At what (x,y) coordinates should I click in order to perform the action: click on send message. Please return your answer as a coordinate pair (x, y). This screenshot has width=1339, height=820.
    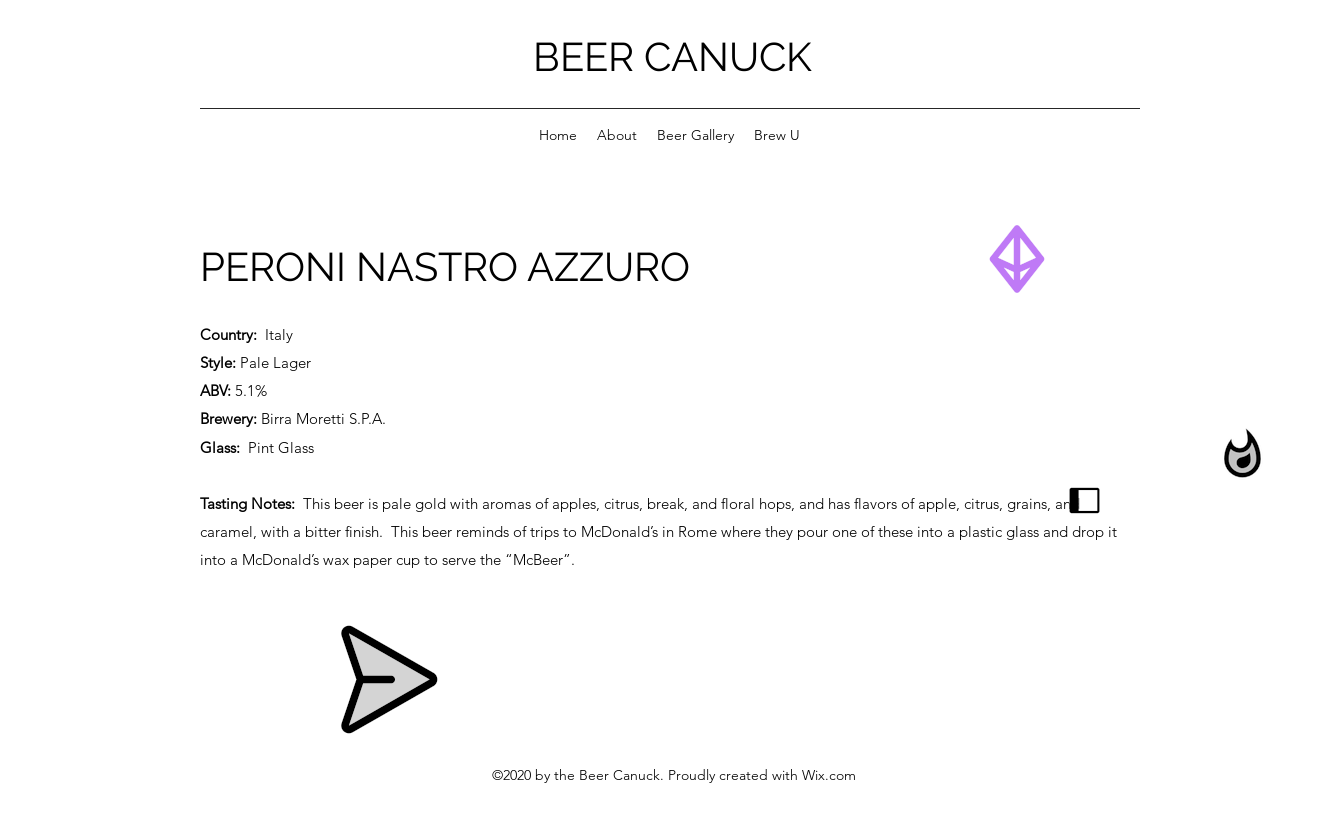
    Looking at the image, I should click on (383, 679).